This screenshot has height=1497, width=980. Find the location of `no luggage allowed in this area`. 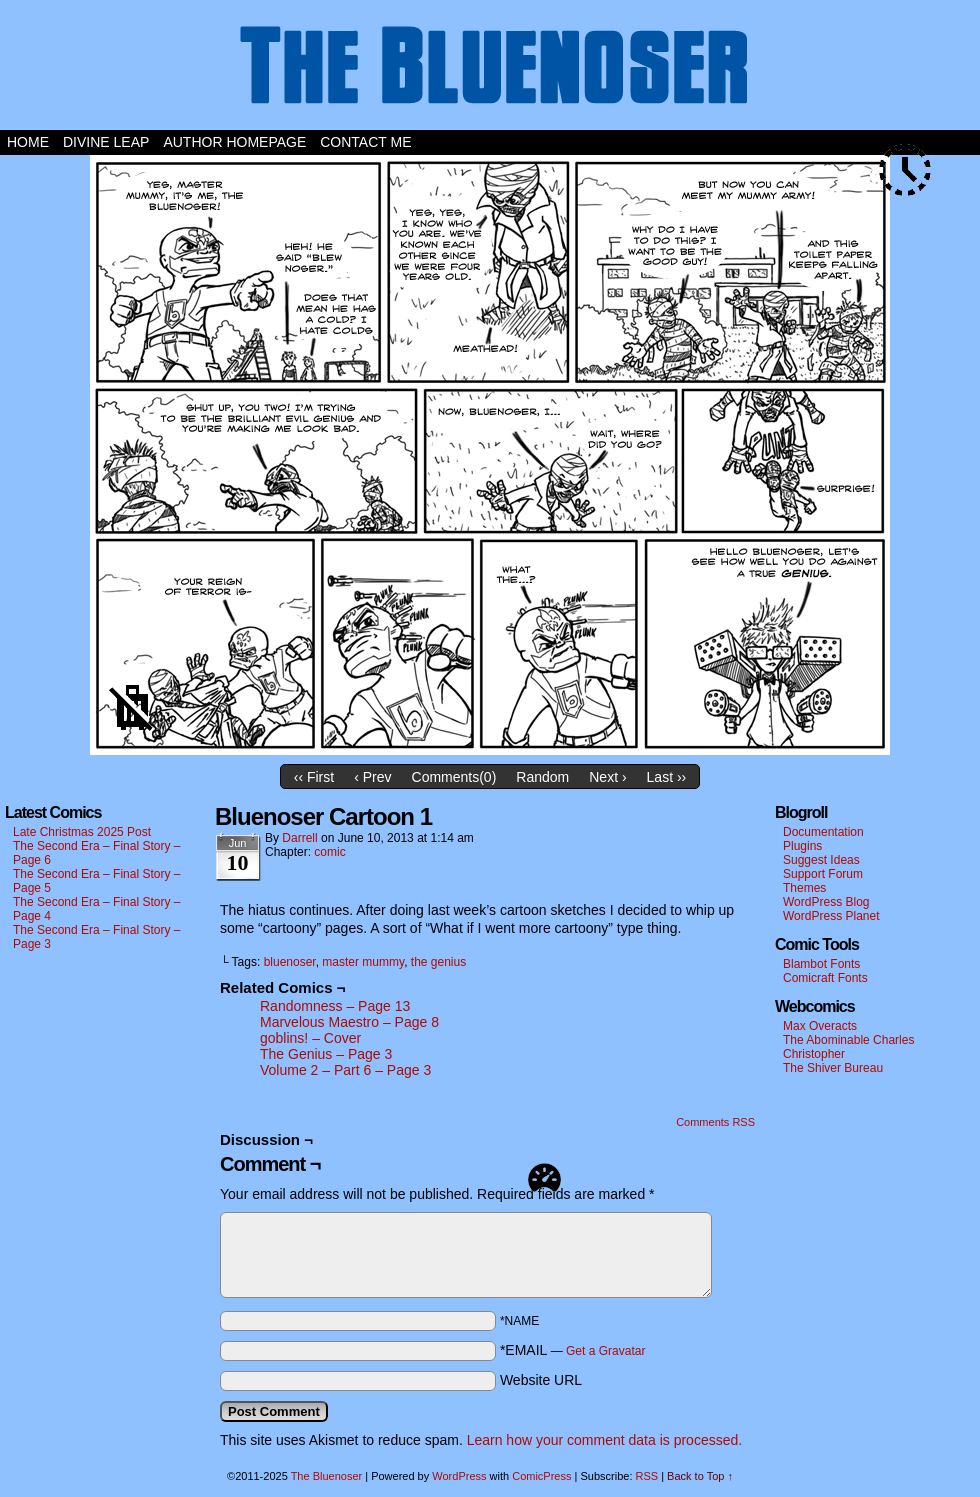

no luggage allowed in this area is located at coordinates (132, 707).